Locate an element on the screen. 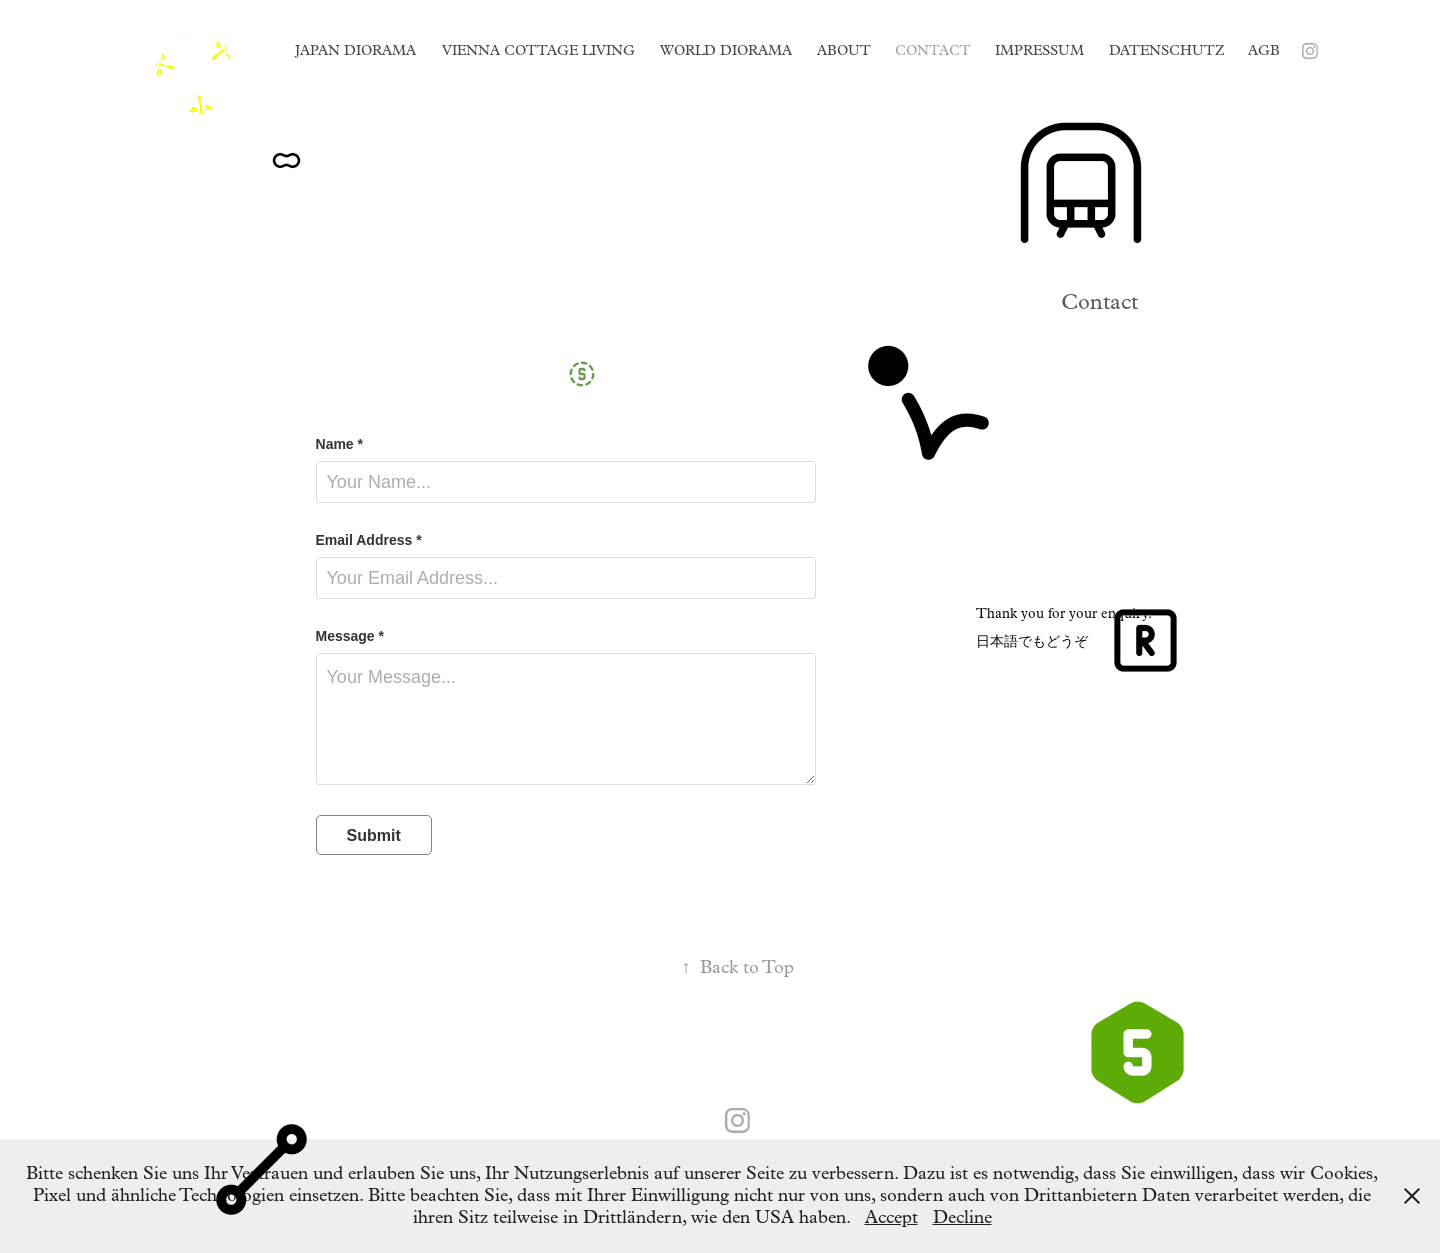  peanut app logo or brand icon is located at coordinates (286, 160).